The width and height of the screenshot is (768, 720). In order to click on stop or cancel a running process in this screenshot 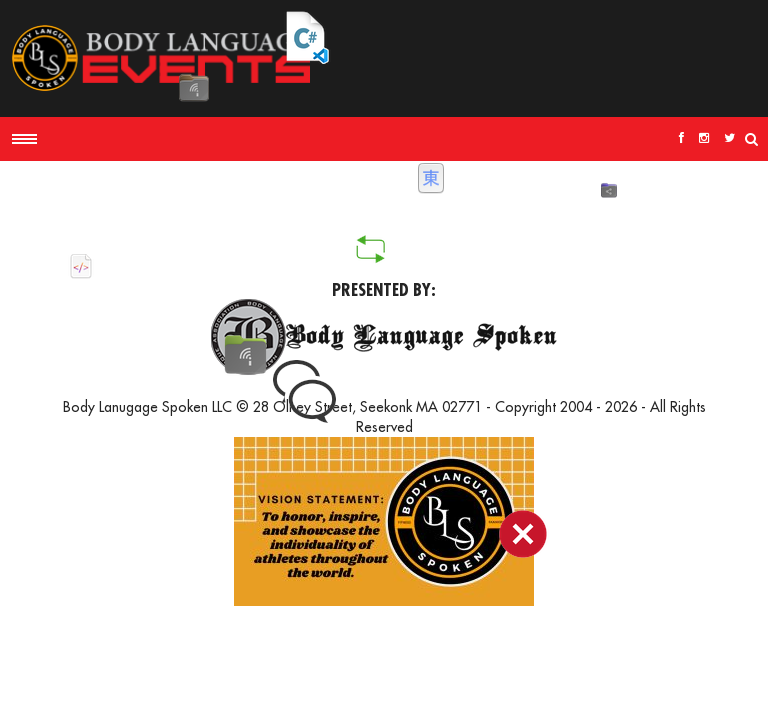, I will do `click(523, 534)`.